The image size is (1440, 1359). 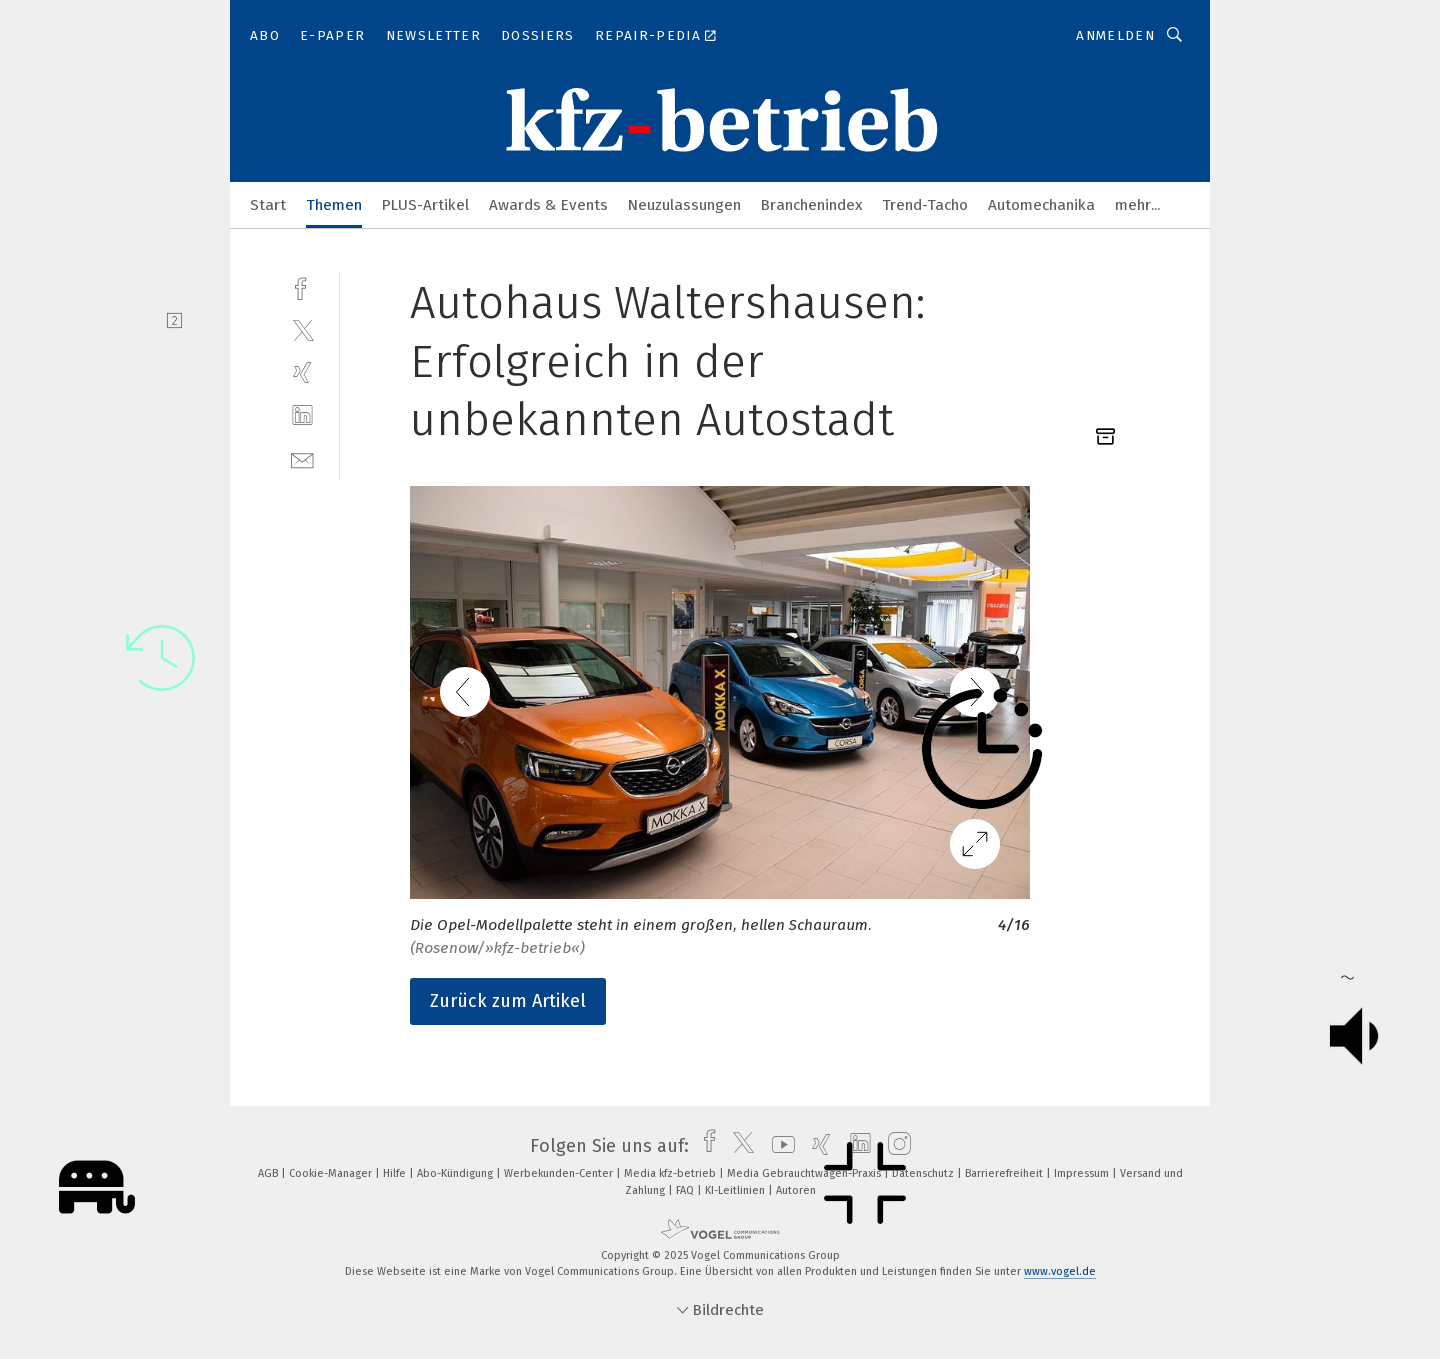 I want to click on archive selected items, so click(x=1105, y=436).